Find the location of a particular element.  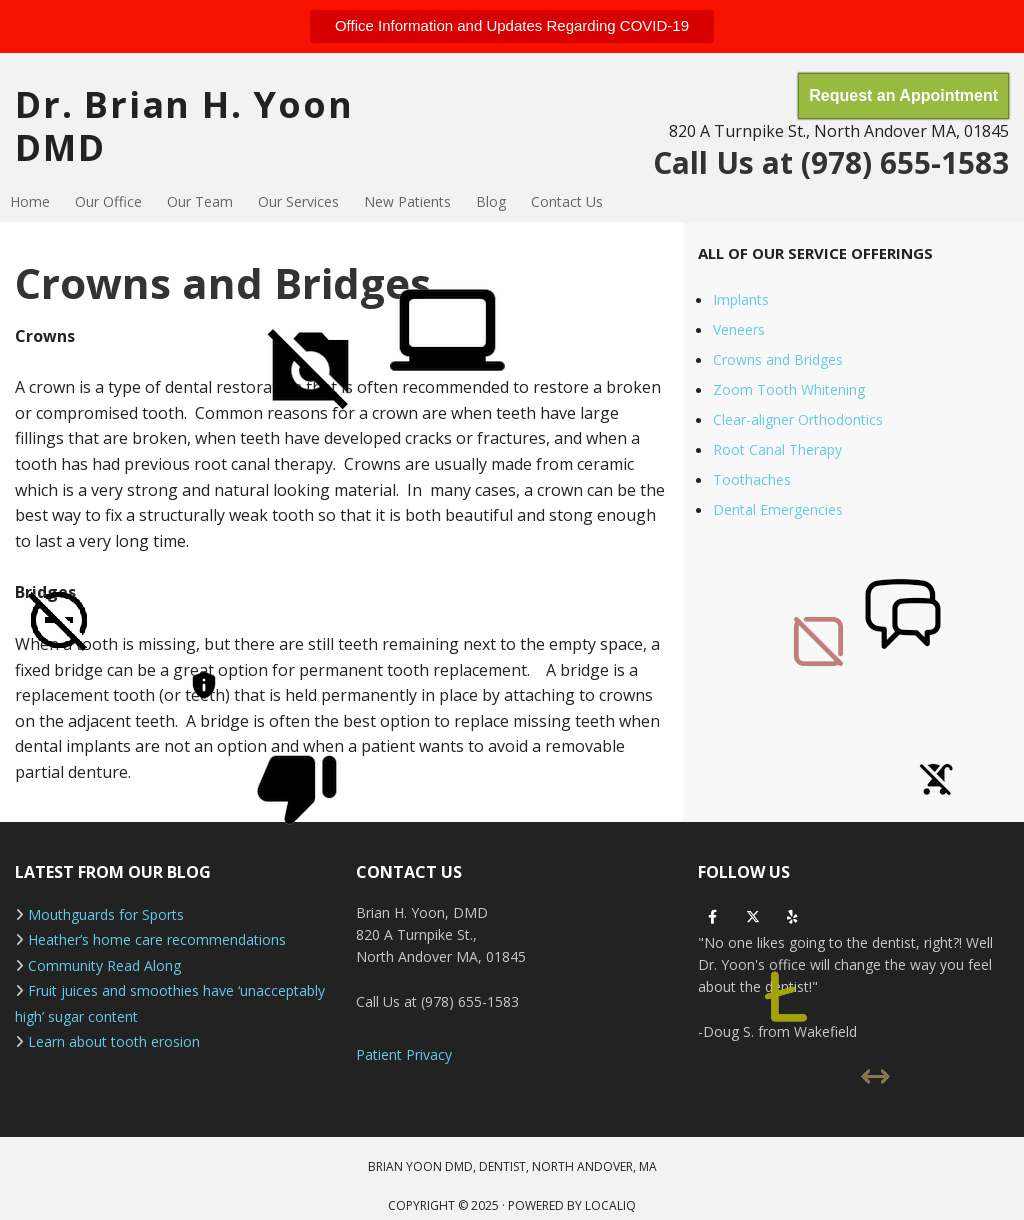

open messaging or chat is located at coordinates (903, 614).